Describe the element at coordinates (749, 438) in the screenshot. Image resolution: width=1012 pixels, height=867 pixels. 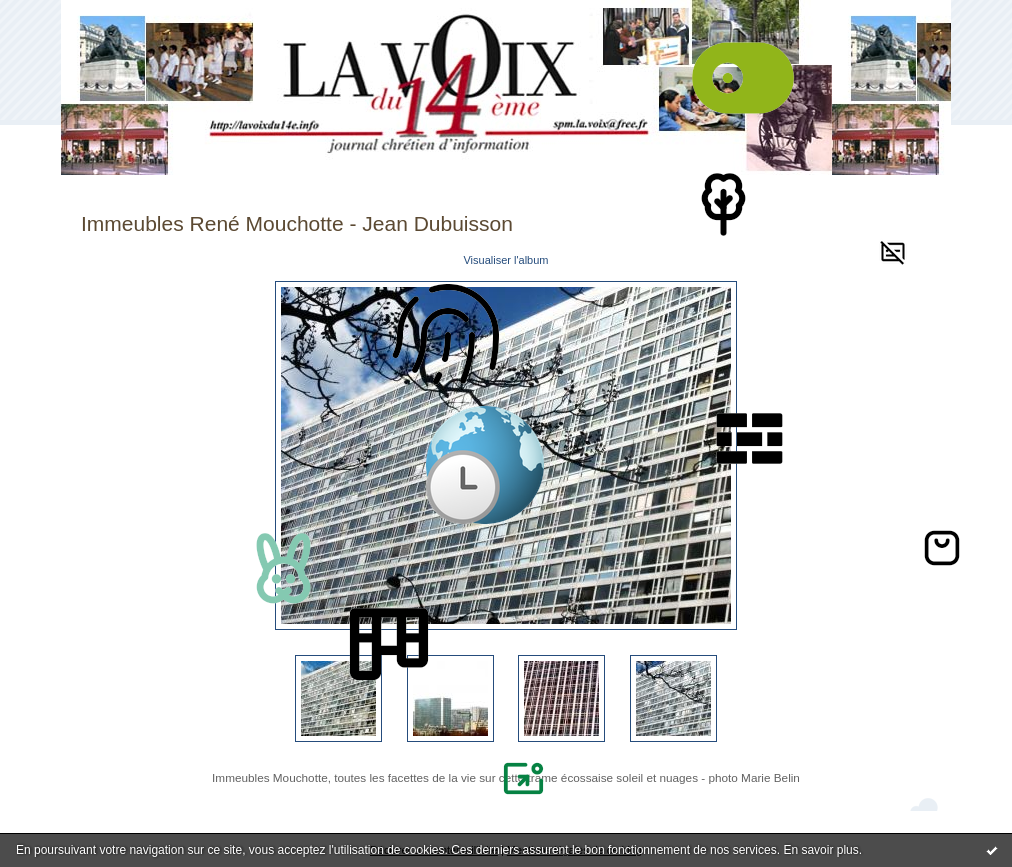
I see `access wall or barrier settings` at that location.